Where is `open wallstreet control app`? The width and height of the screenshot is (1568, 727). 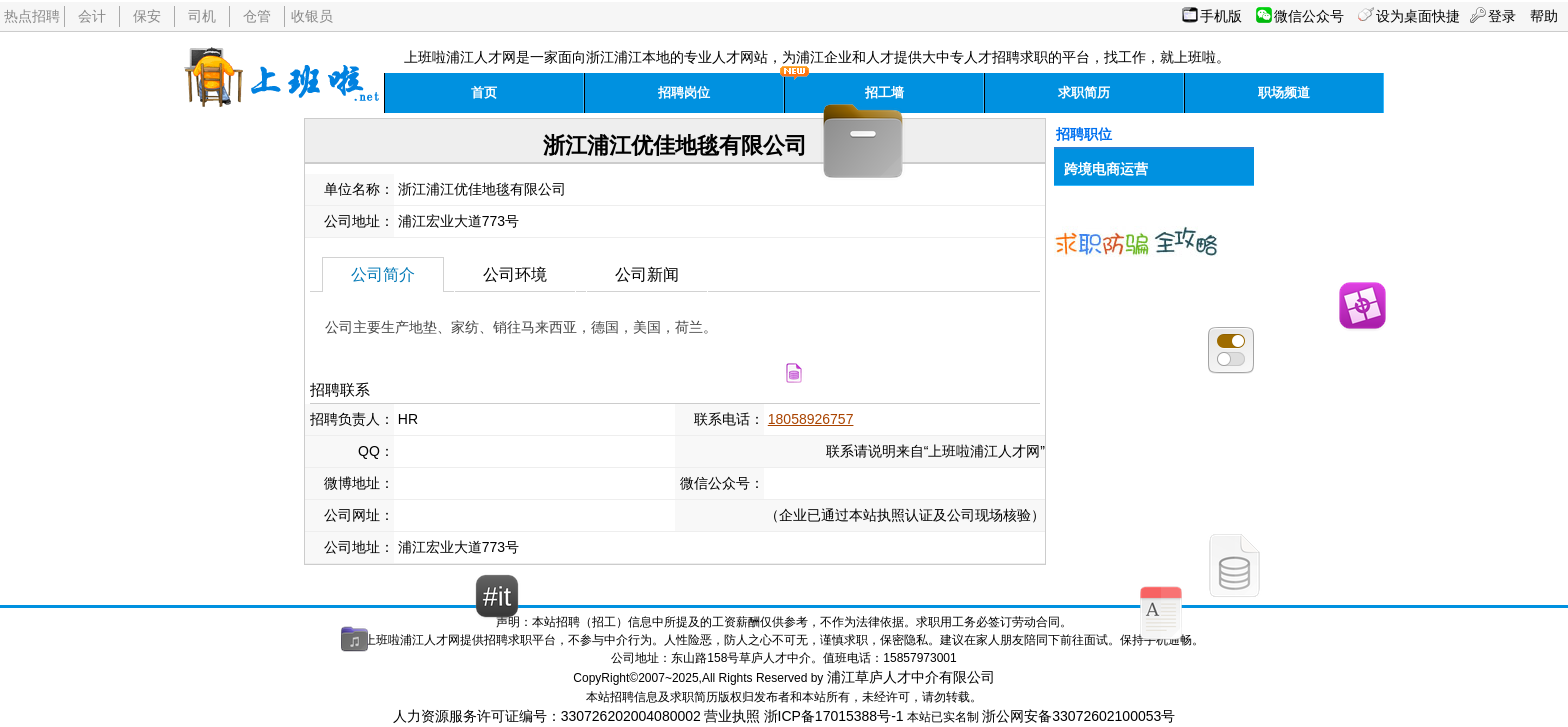
open wallstreet control app is located at coordinates (1362, 305).